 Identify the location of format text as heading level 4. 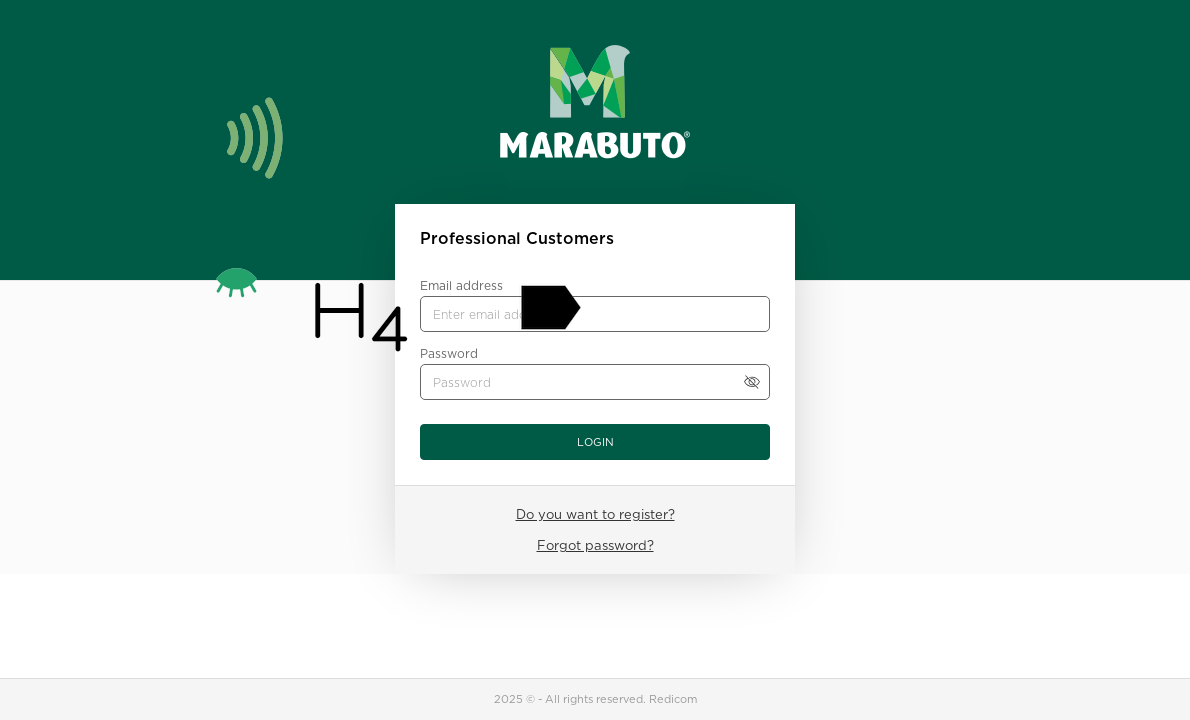
(354, 315).